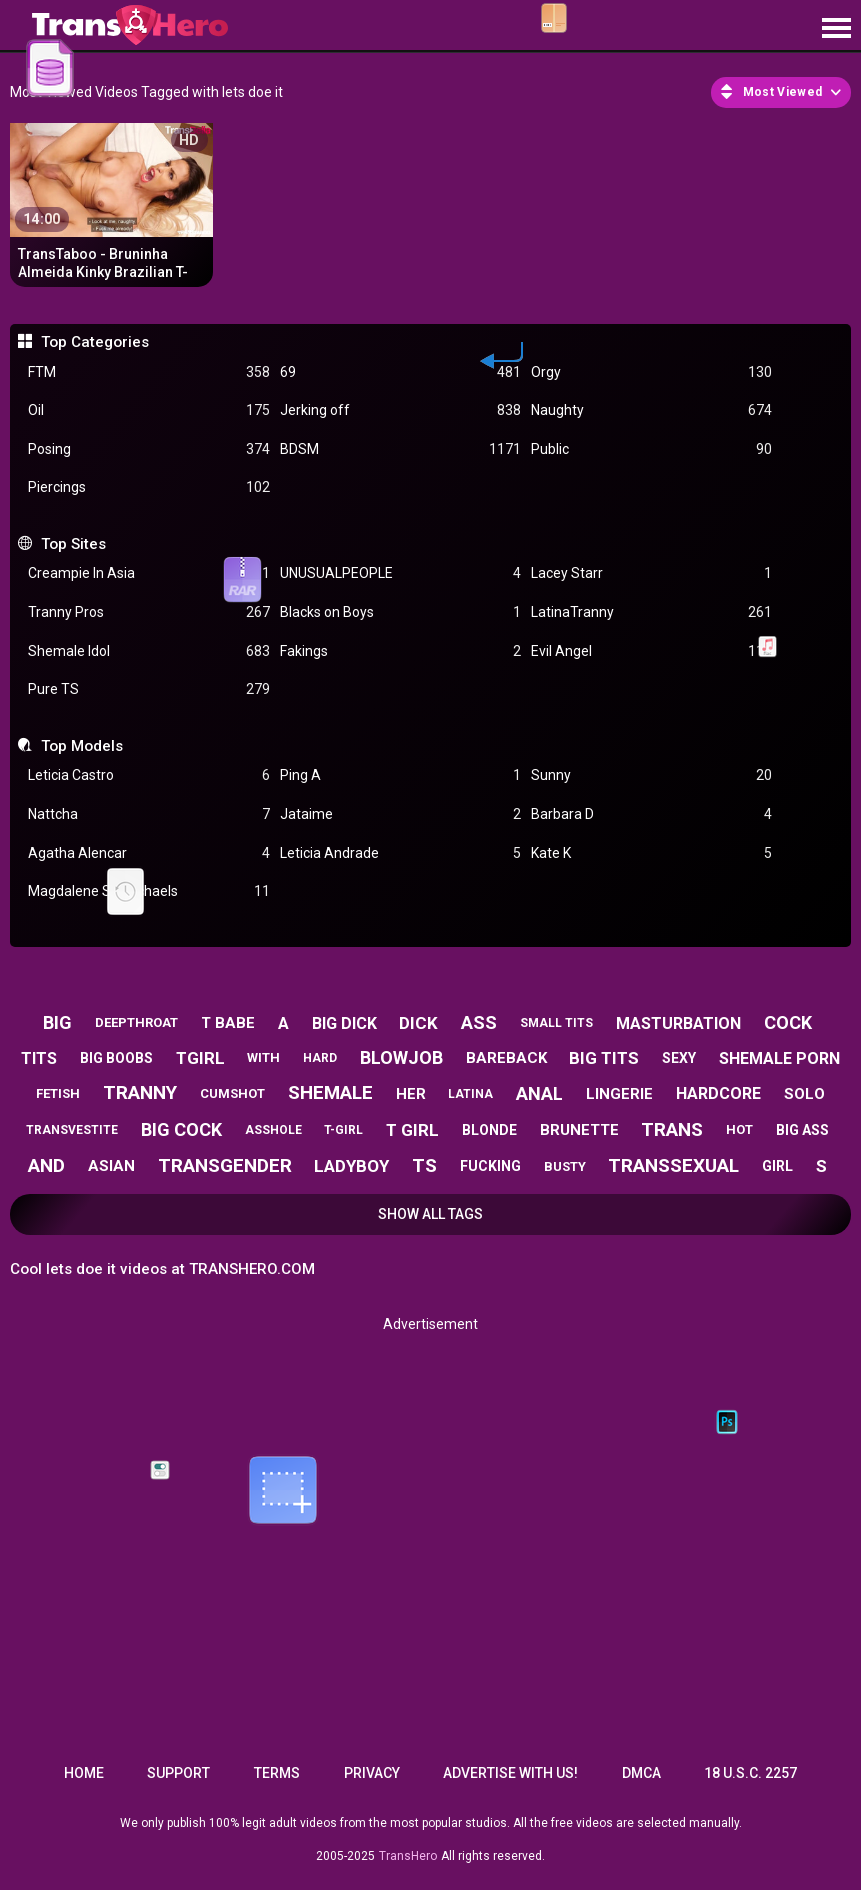 The width and height of the screenshot is (861, 1890). I want to click on a deleted or trashed file, so click(125, 891).